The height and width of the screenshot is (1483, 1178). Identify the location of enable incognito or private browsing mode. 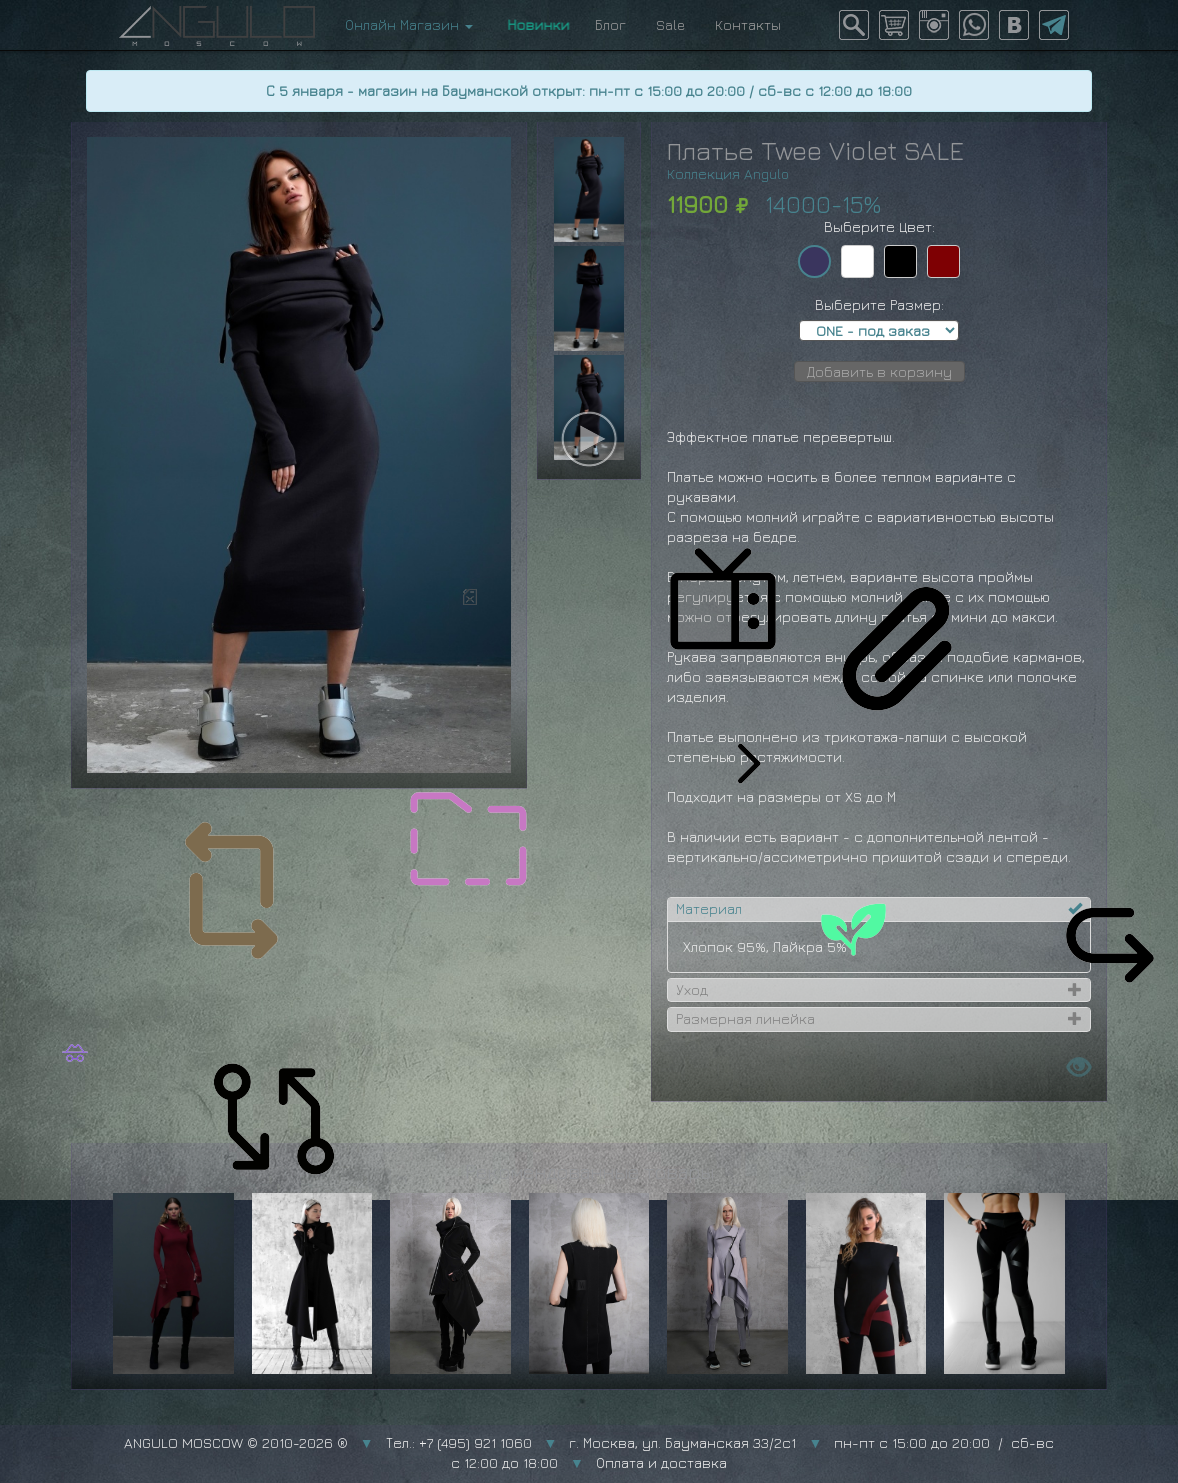
(75, 1053).